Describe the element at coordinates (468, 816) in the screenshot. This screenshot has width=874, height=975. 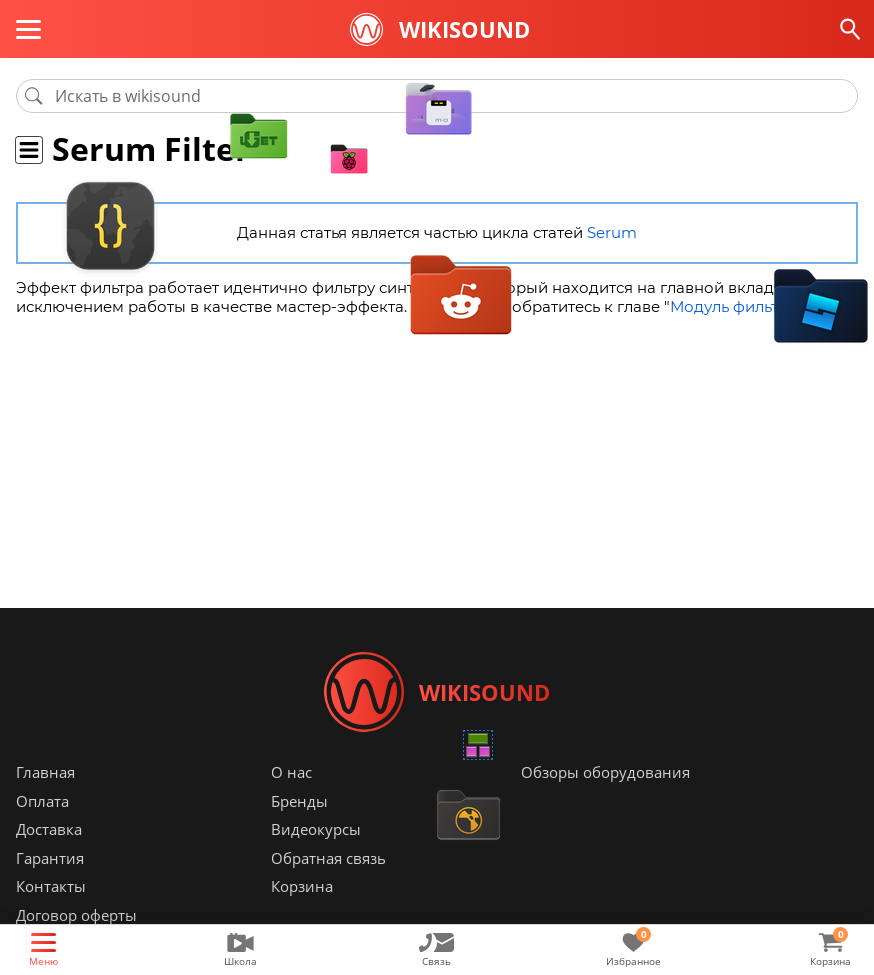
I see `folder containing nuke compositing software project files` at that location.